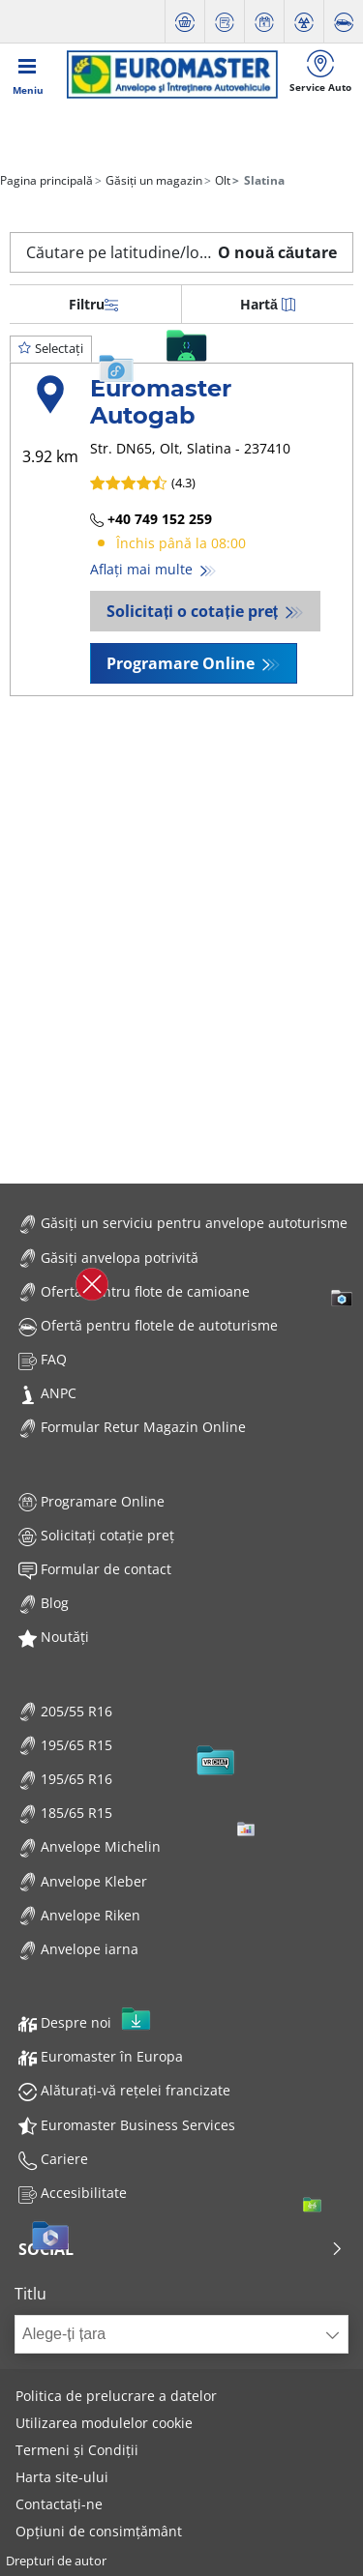 This screenshot has width=363, height=2576. I want to click on open Microsoft 365 files folder, so click(50, 2237).